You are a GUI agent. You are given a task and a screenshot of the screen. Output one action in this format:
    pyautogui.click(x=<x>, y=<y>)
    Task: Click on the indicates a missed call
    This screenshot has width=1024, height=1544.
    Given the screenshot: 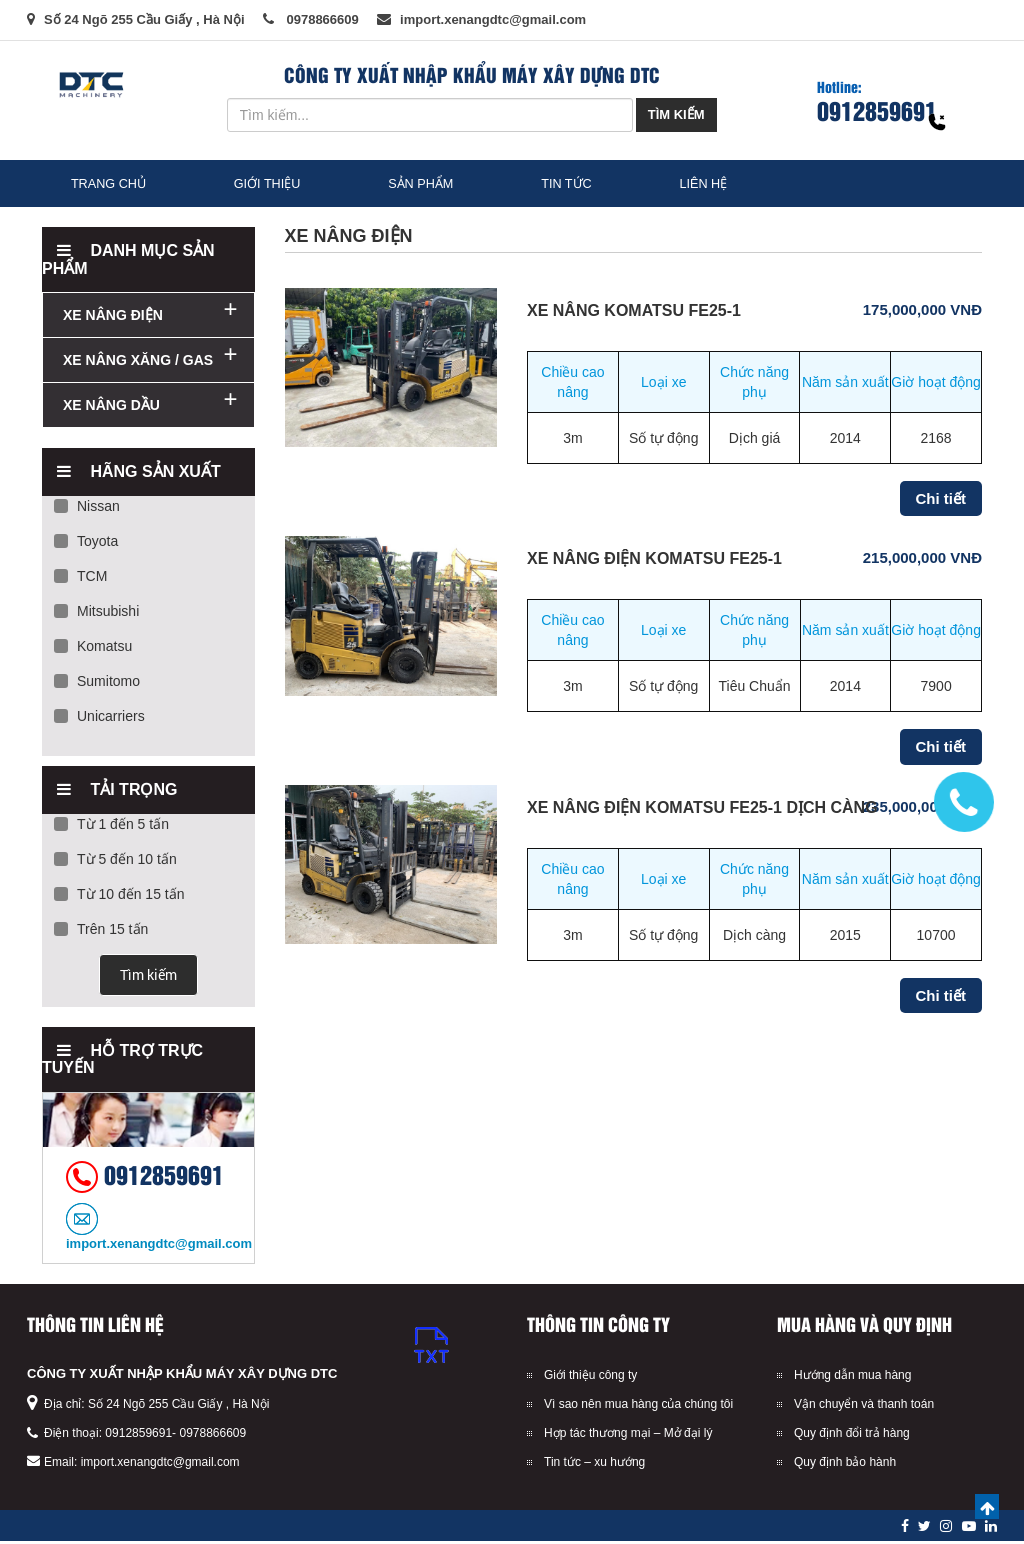 What is the action you would take?
    pyautogui.click(x=937, y=122)
    